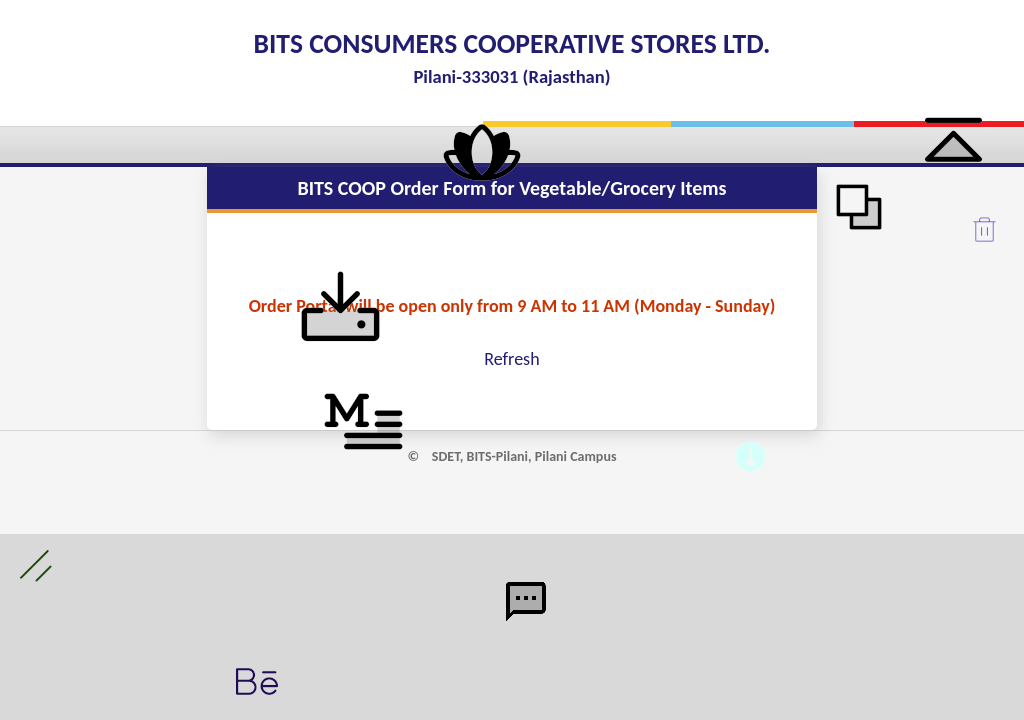 The image size is (1024, 720). What do you see at coordinates (859, 207) in the screenshot?
I see `subtract or remove a layer from selection` at bounding box center [859, 207].